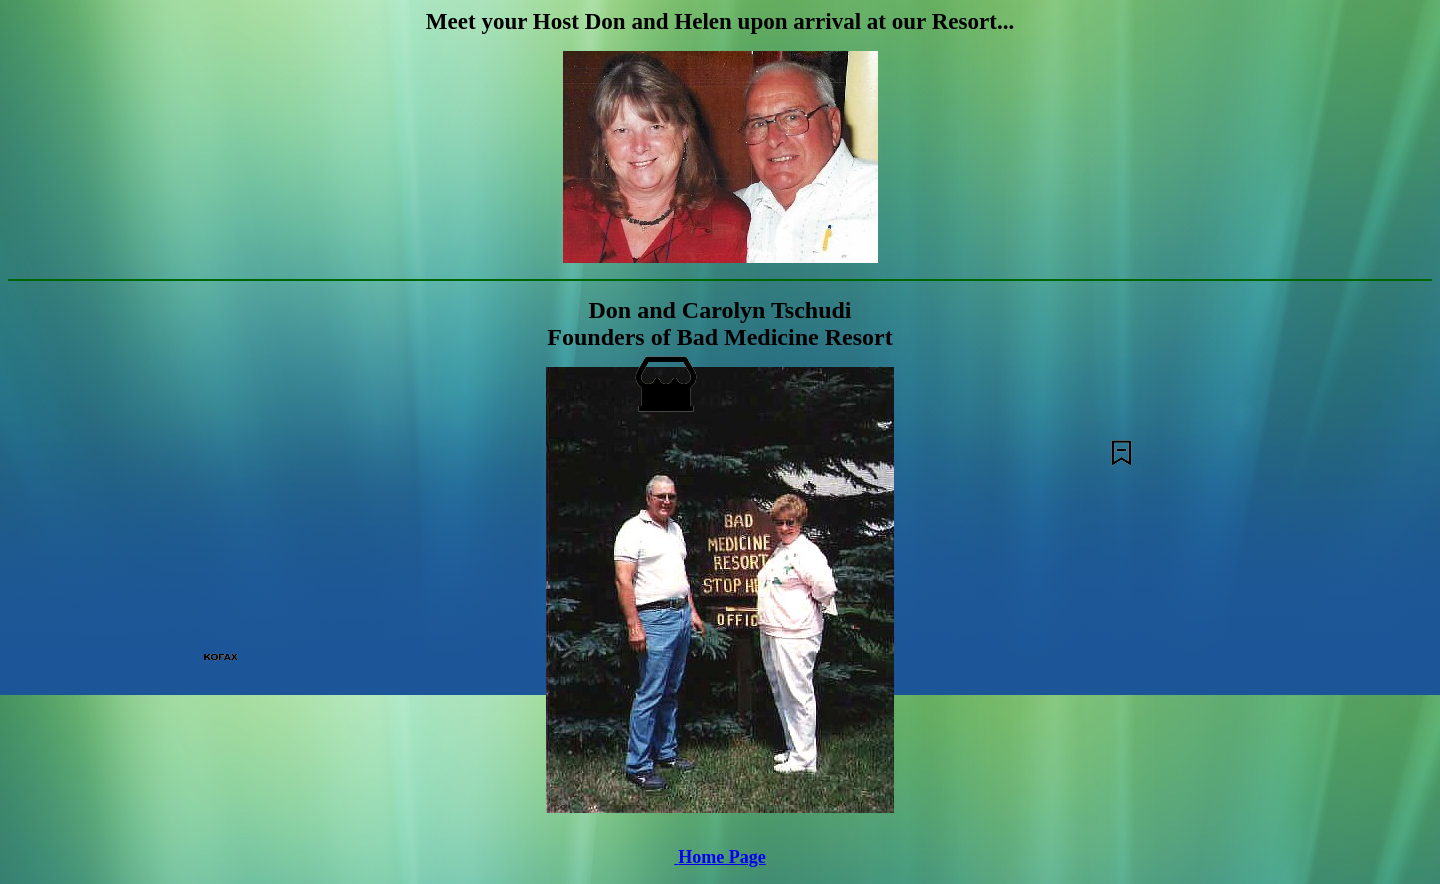  What do you see at coordinates (666, 384) in the screenshot?
I see `open the store or marketplace` at bounding box center [666, 384].